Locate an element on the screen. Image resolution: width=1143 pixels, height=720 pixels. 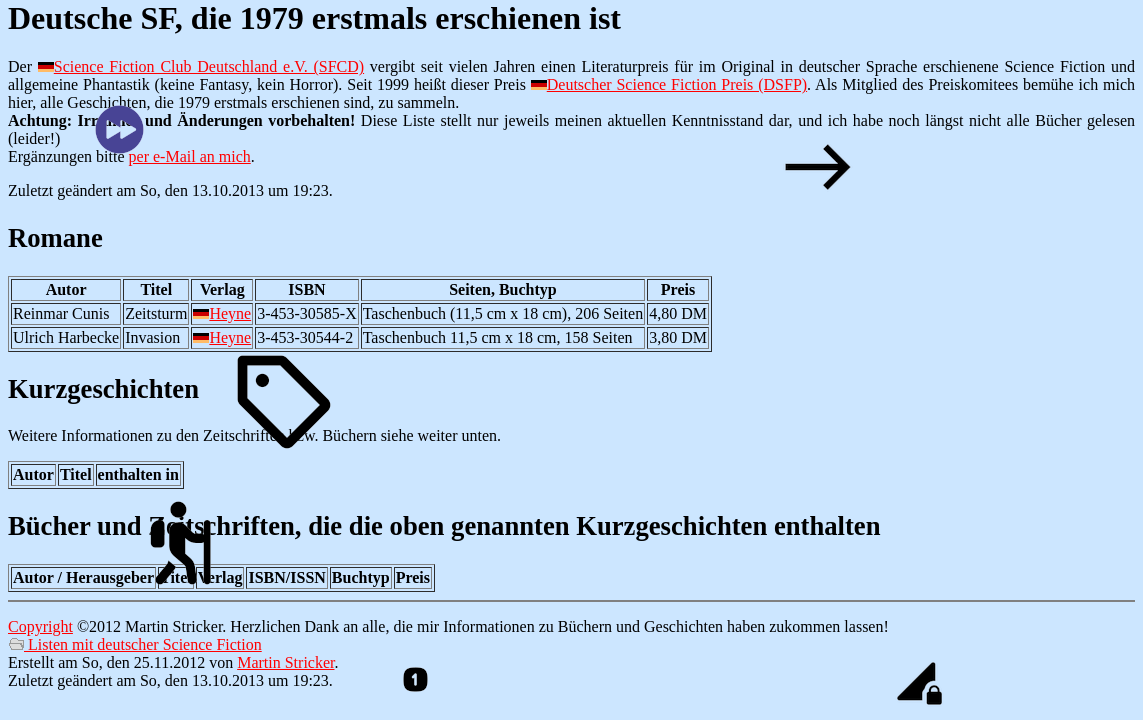
indicates a secured or password-protected network connection is located at coordinates (918, 683).